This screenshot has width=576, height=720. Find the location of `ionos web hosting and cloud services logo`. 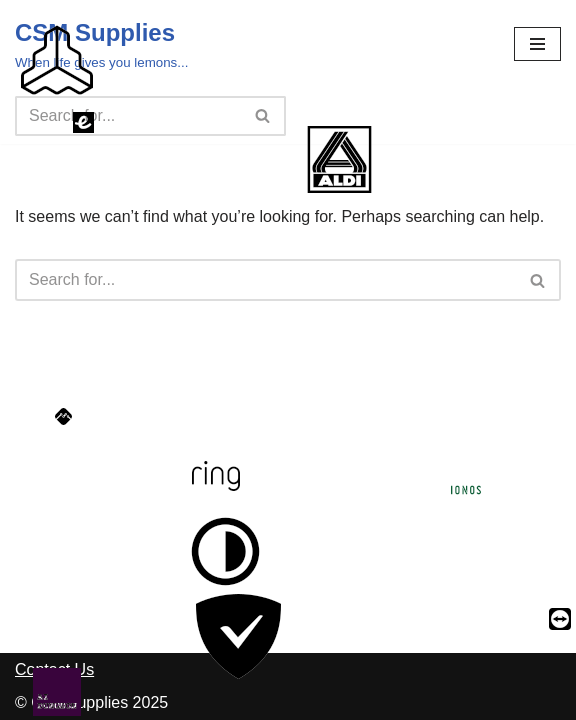

ionos web hosting and cloud services logo is located at coordinates (466, 490).